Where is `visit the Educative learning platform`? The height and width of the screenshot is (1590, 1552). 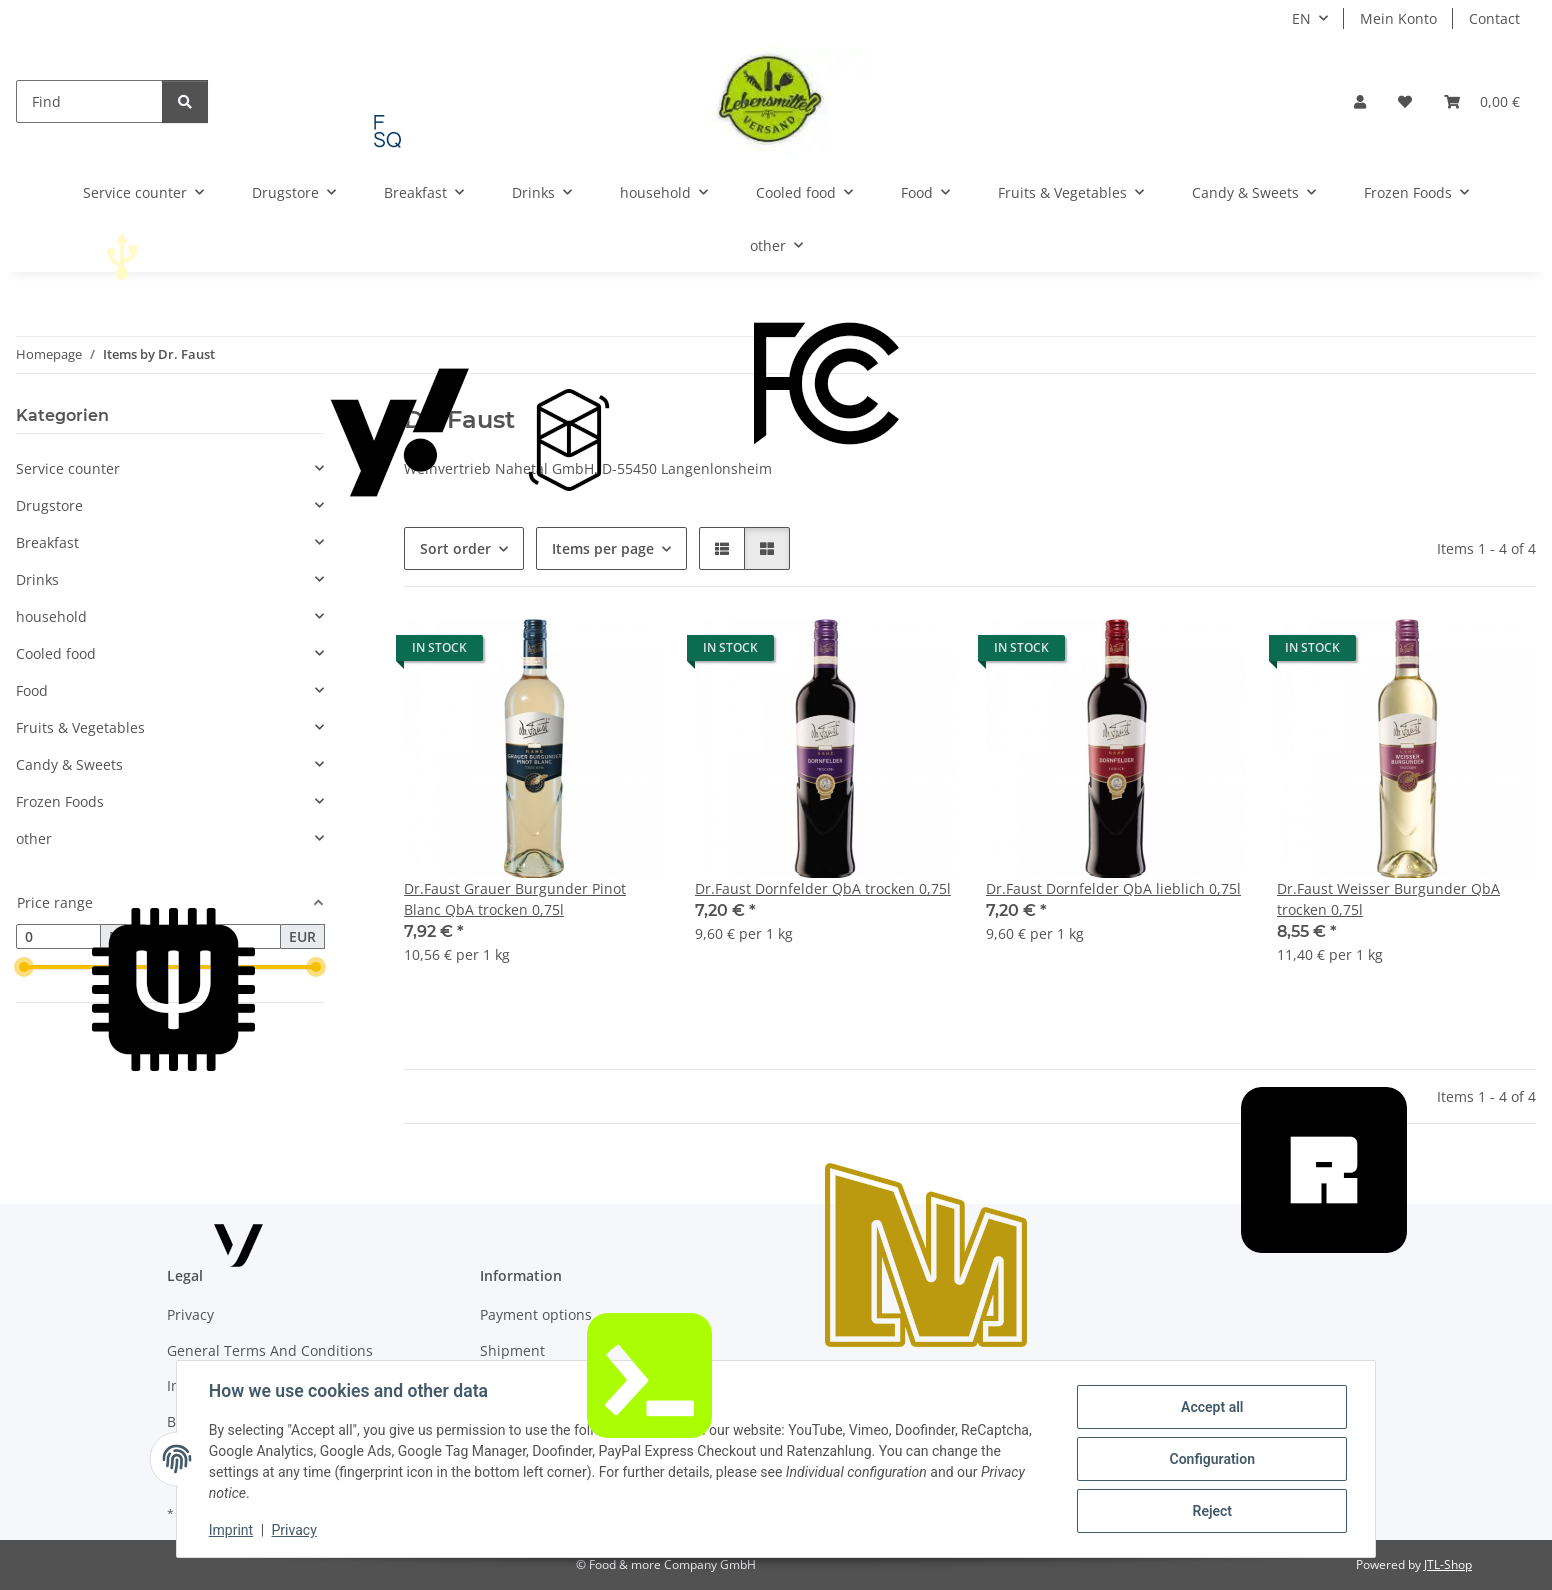 visit the Educative learning platform is located at coordinates (649, 1375).